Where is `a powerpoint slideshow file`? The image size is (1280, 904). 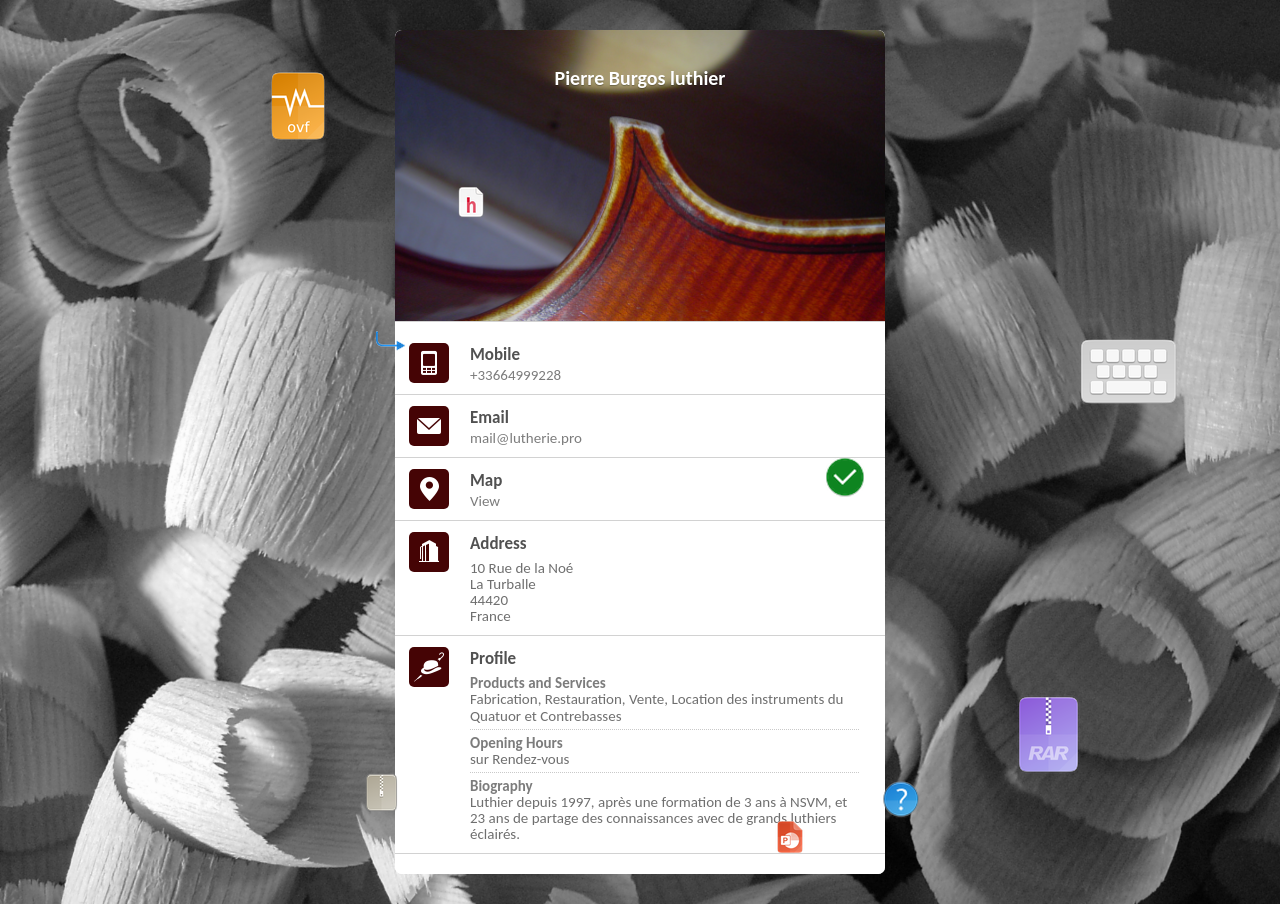
a powerpoint slideshow file is located at coordinates (790, 837).